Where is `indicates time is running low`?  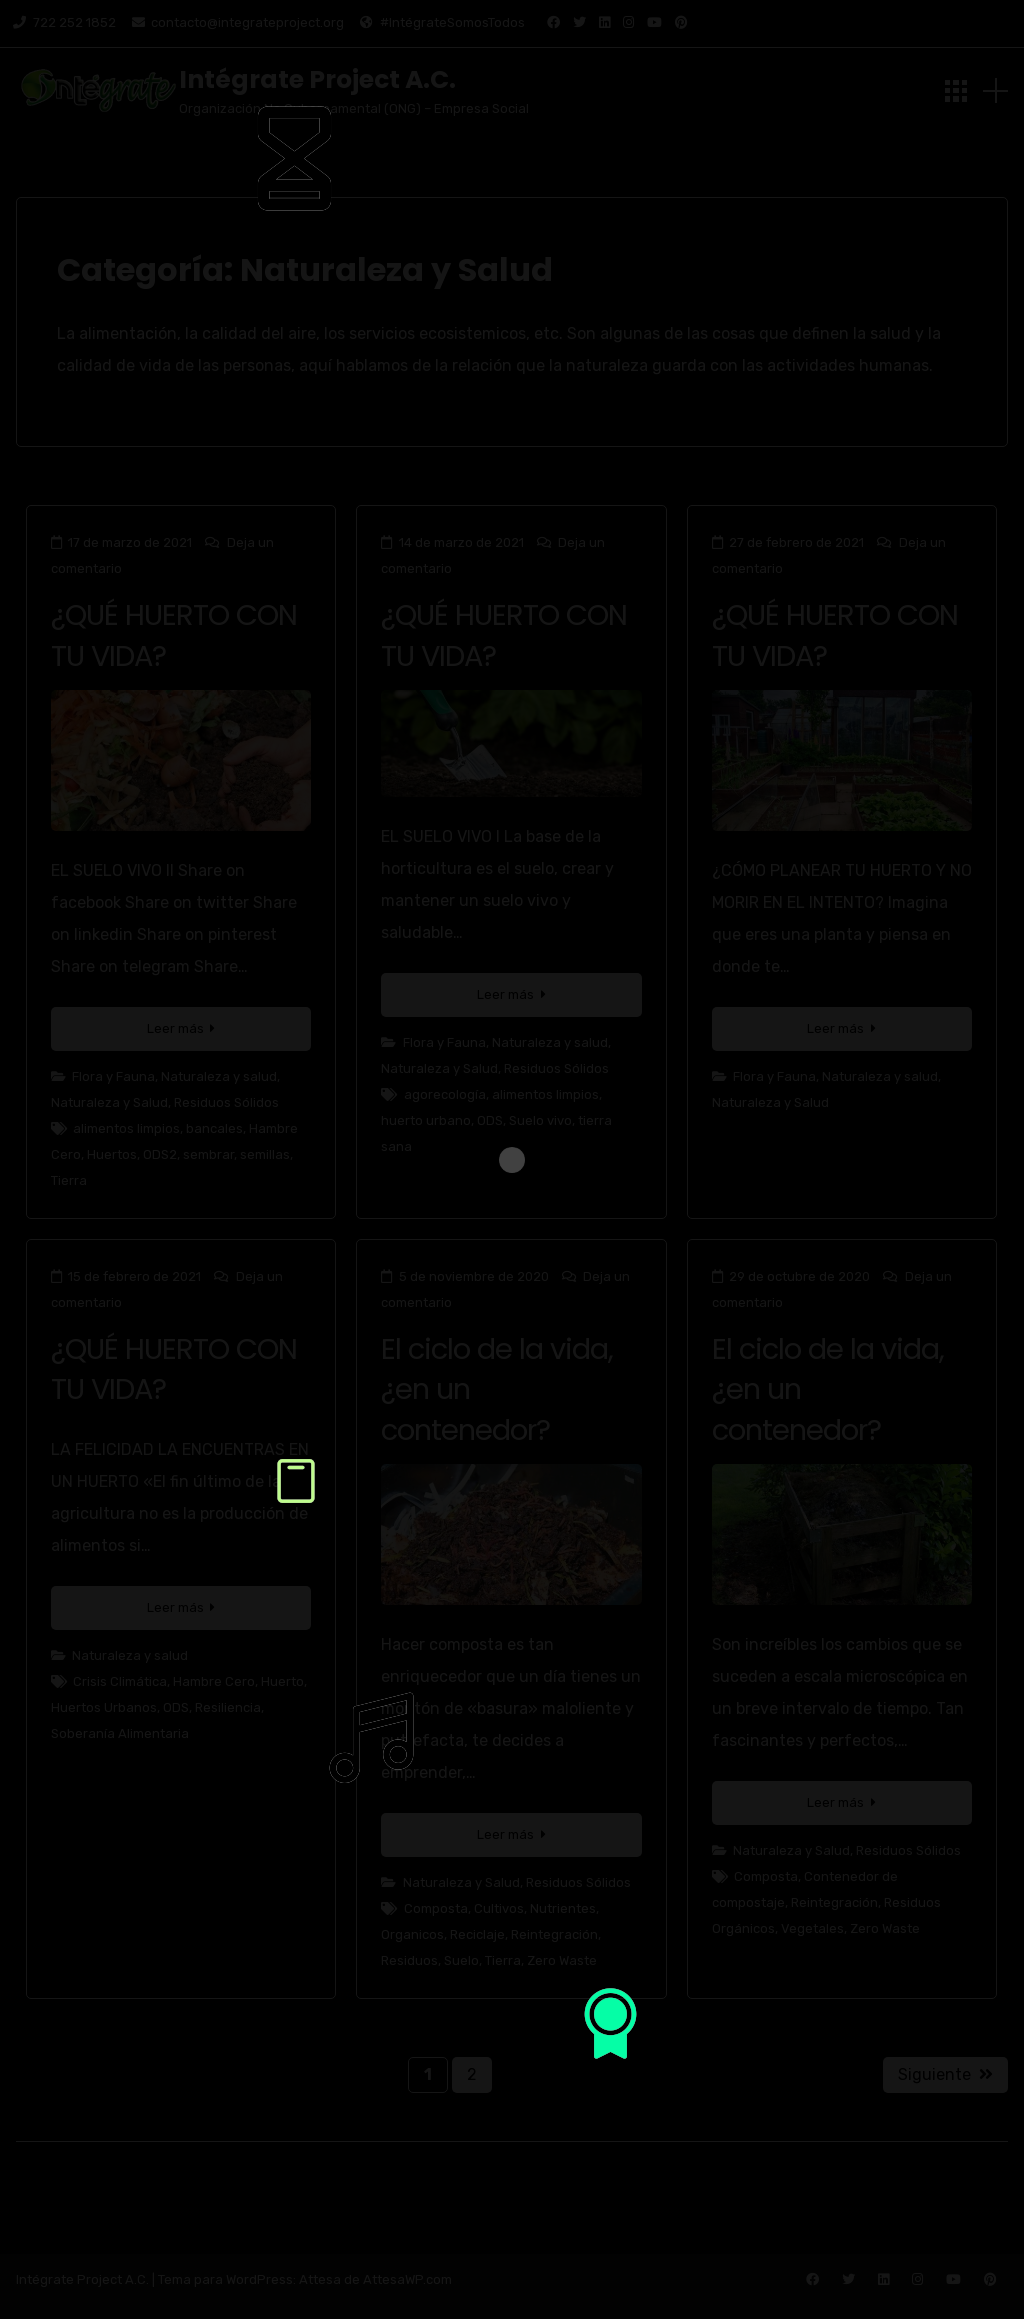
indicates time is running low is located at coordinates (294, 158).